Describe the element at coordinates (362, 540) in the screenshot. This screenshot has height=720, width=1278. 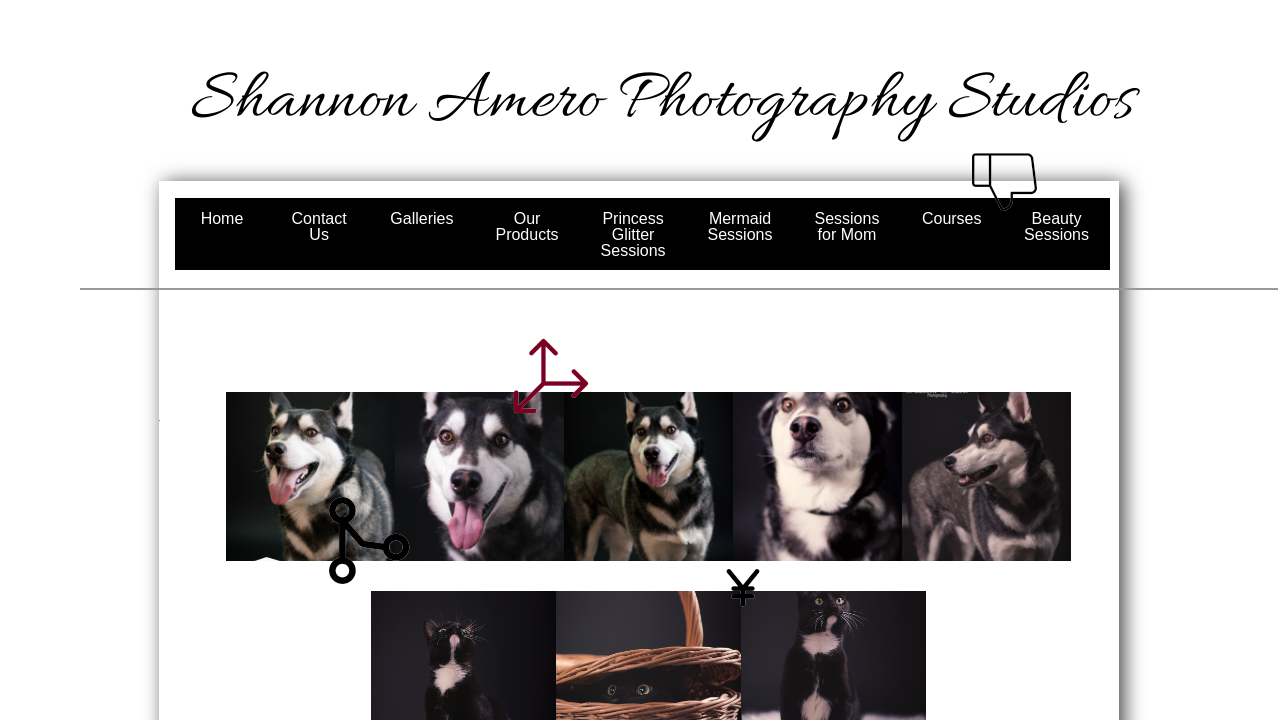
I see `merge branches in version control` at that location.